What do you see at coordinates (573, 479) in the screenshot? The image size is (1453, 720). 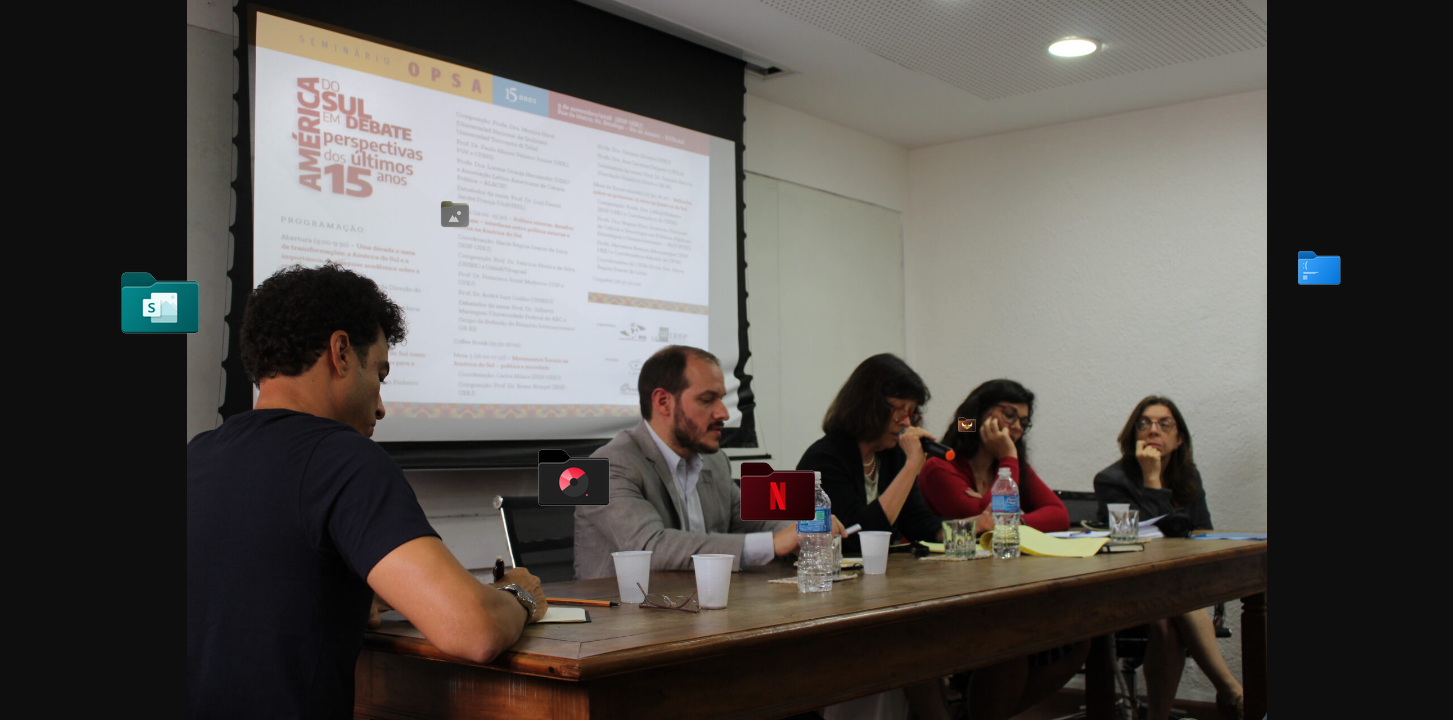 I see `folder containing wondershare dvd creator project files` at bounding box center [573, 479].